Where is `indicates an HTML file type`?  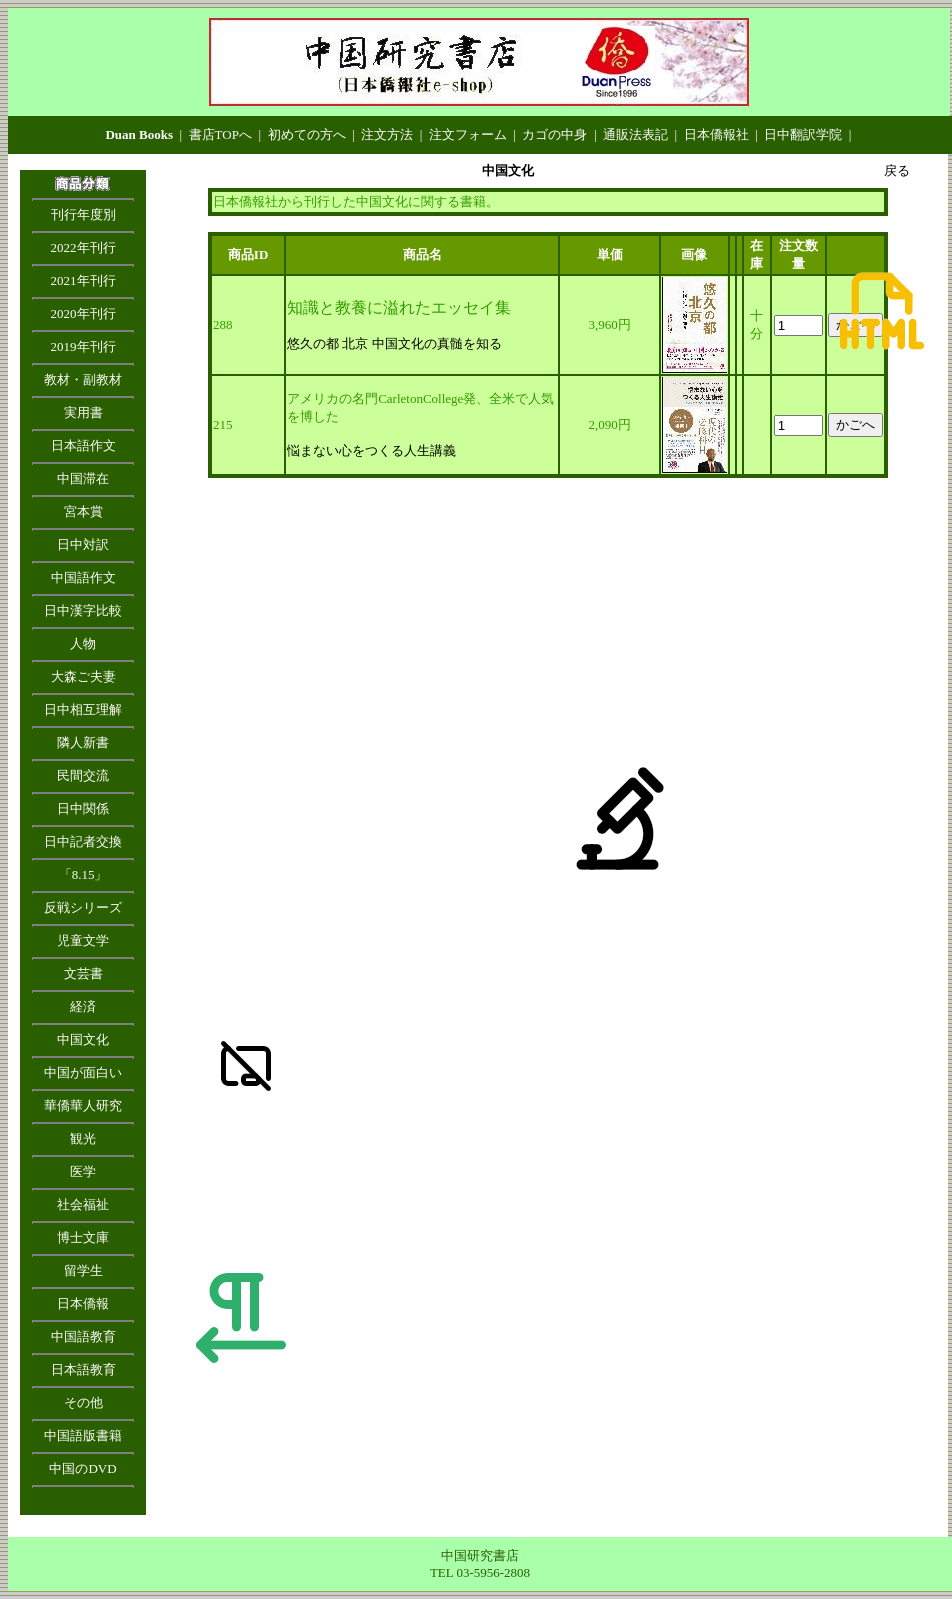 indicates an HTML file type is located at coordinates (882, 311).